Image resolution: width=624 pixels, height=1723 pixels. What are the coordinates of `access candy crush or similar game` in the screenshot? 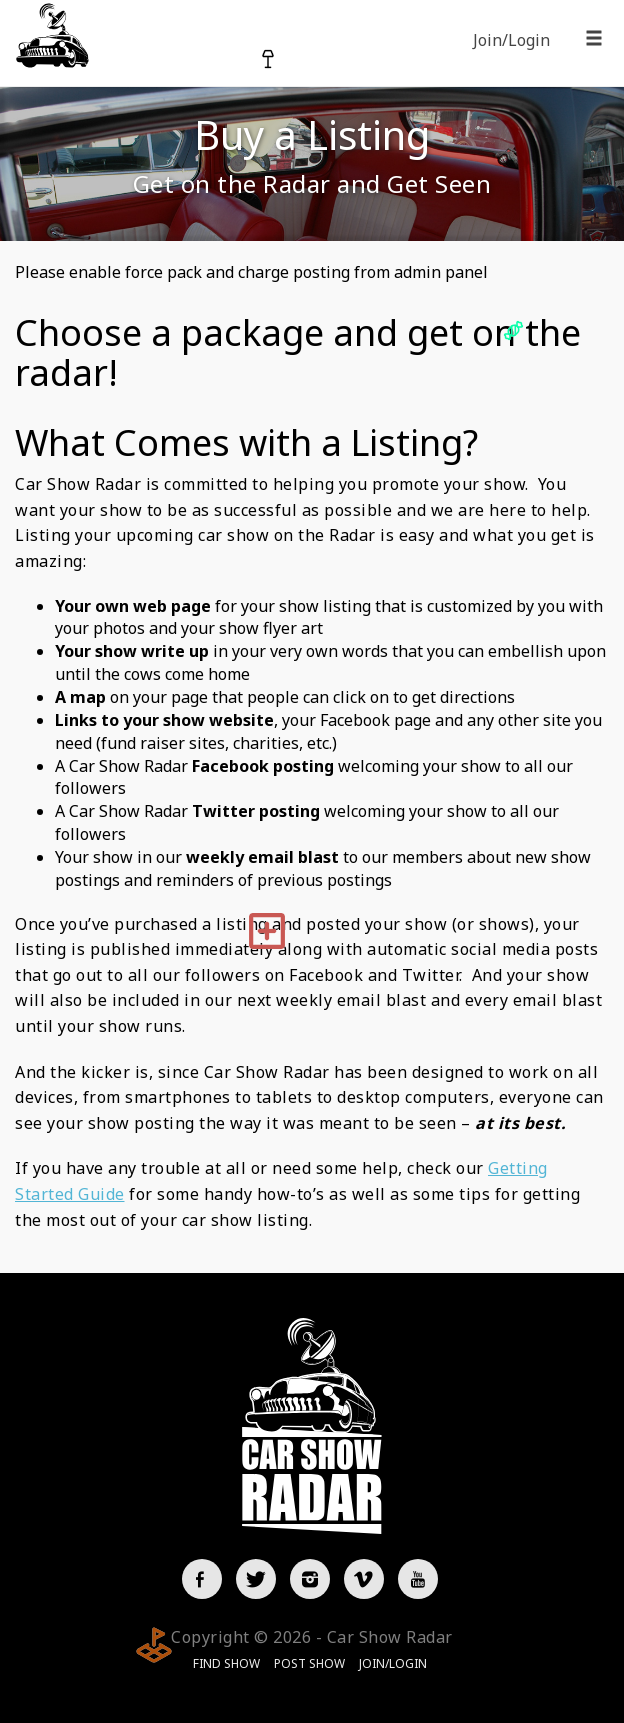 It's located at (513, 330).